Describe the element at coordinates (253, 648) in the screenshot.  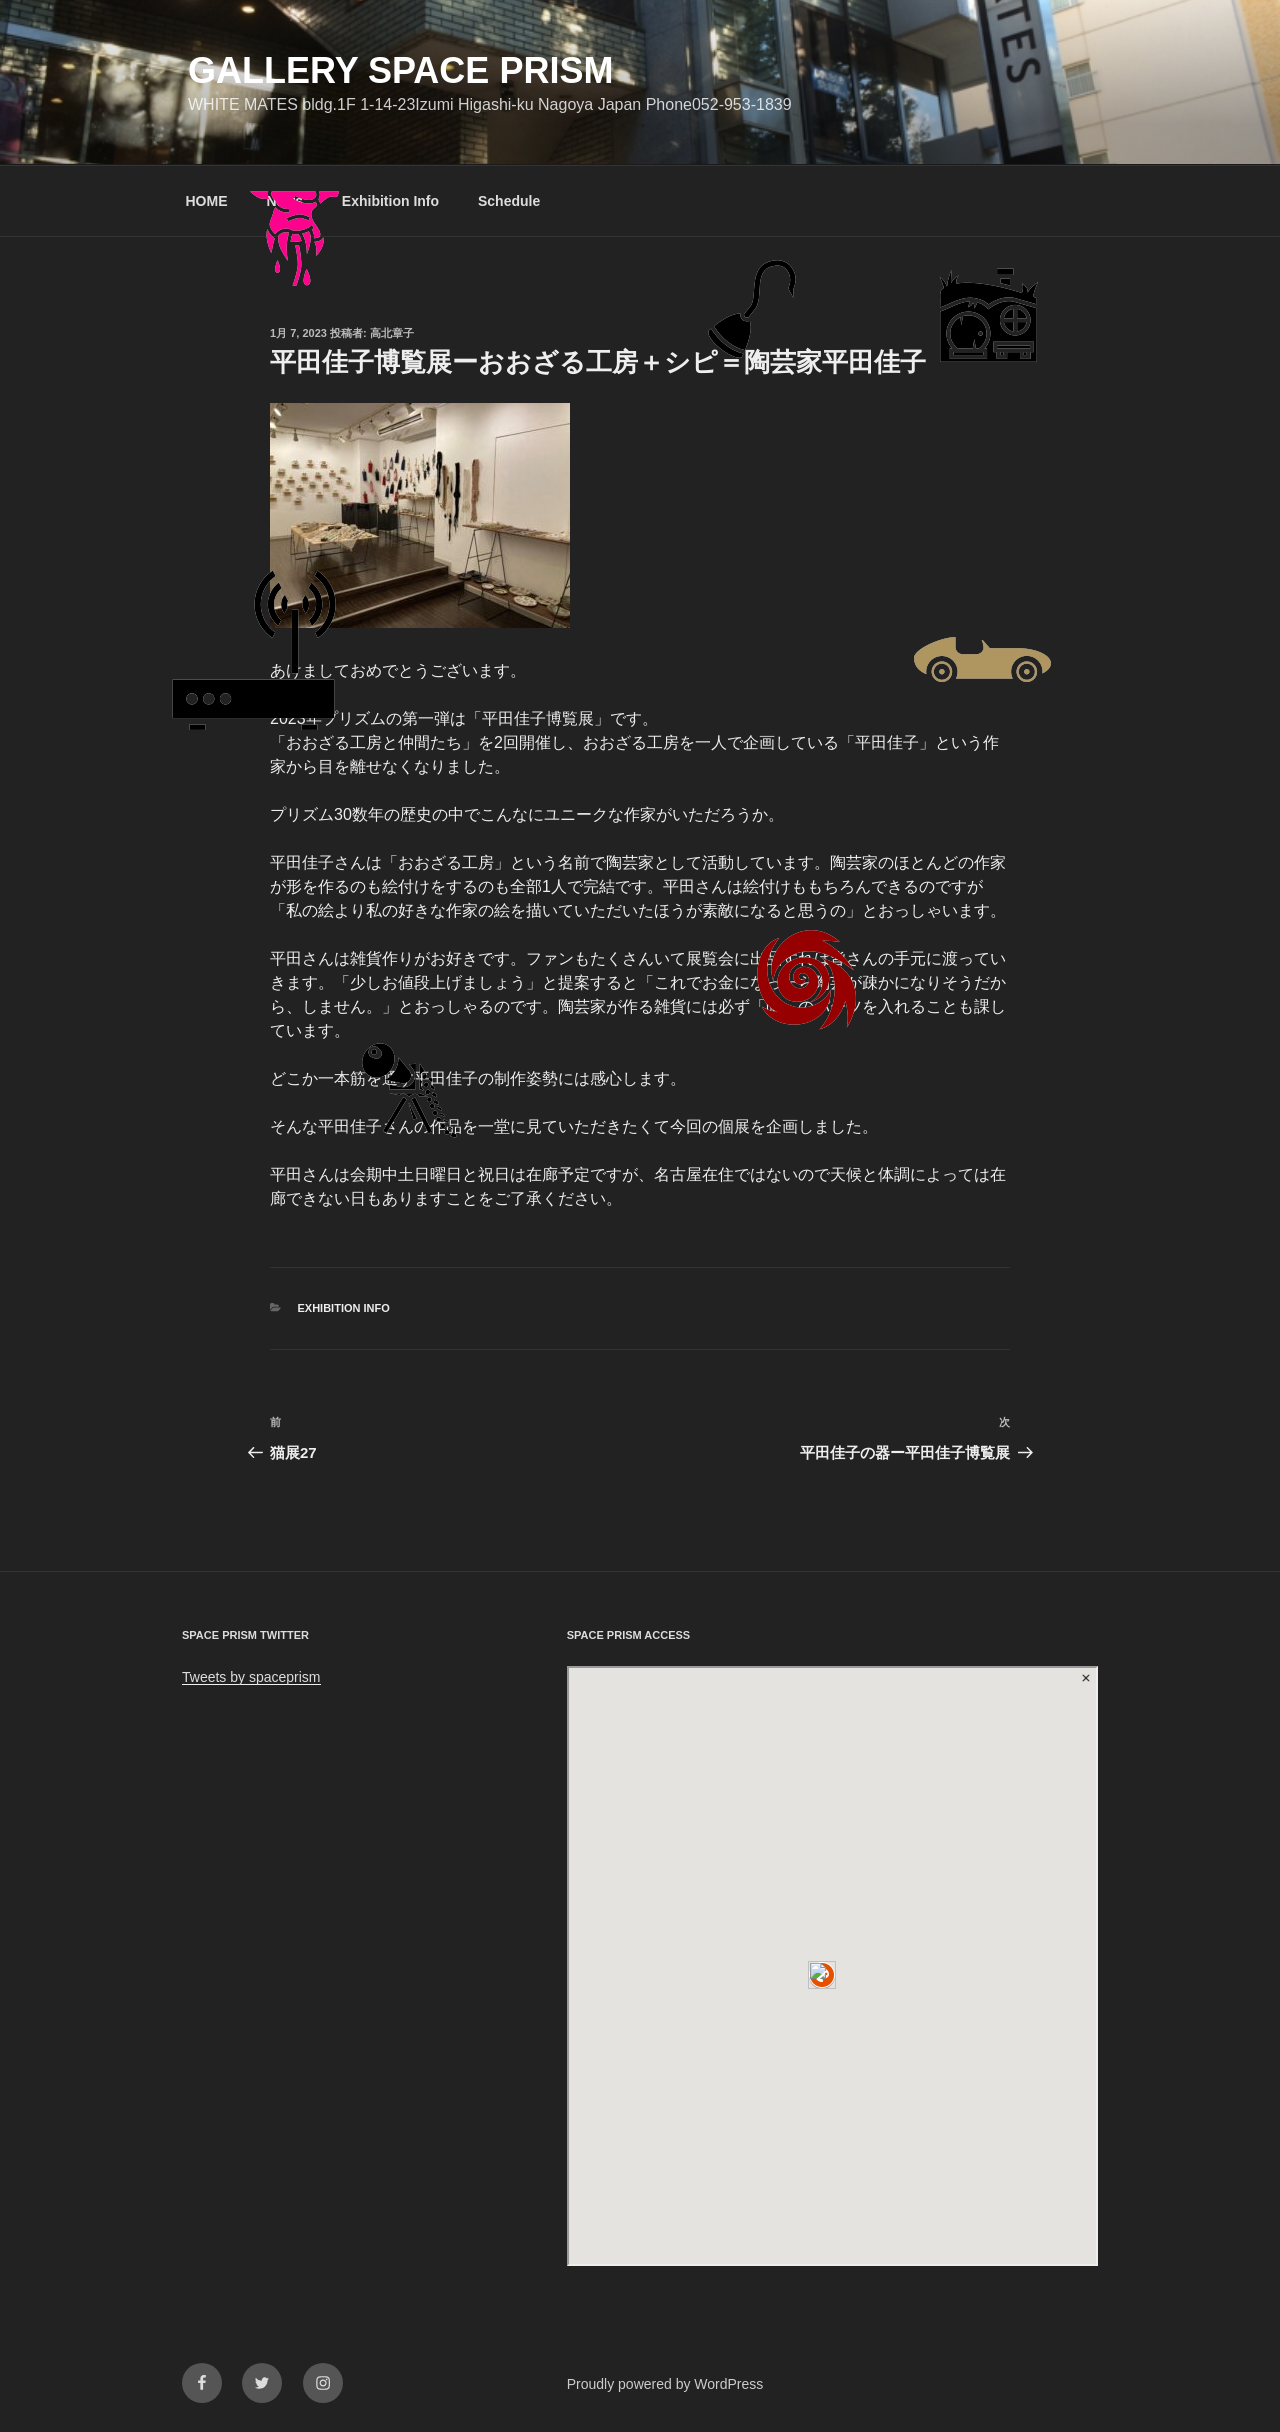
I see `access wifi router settings` at that location.